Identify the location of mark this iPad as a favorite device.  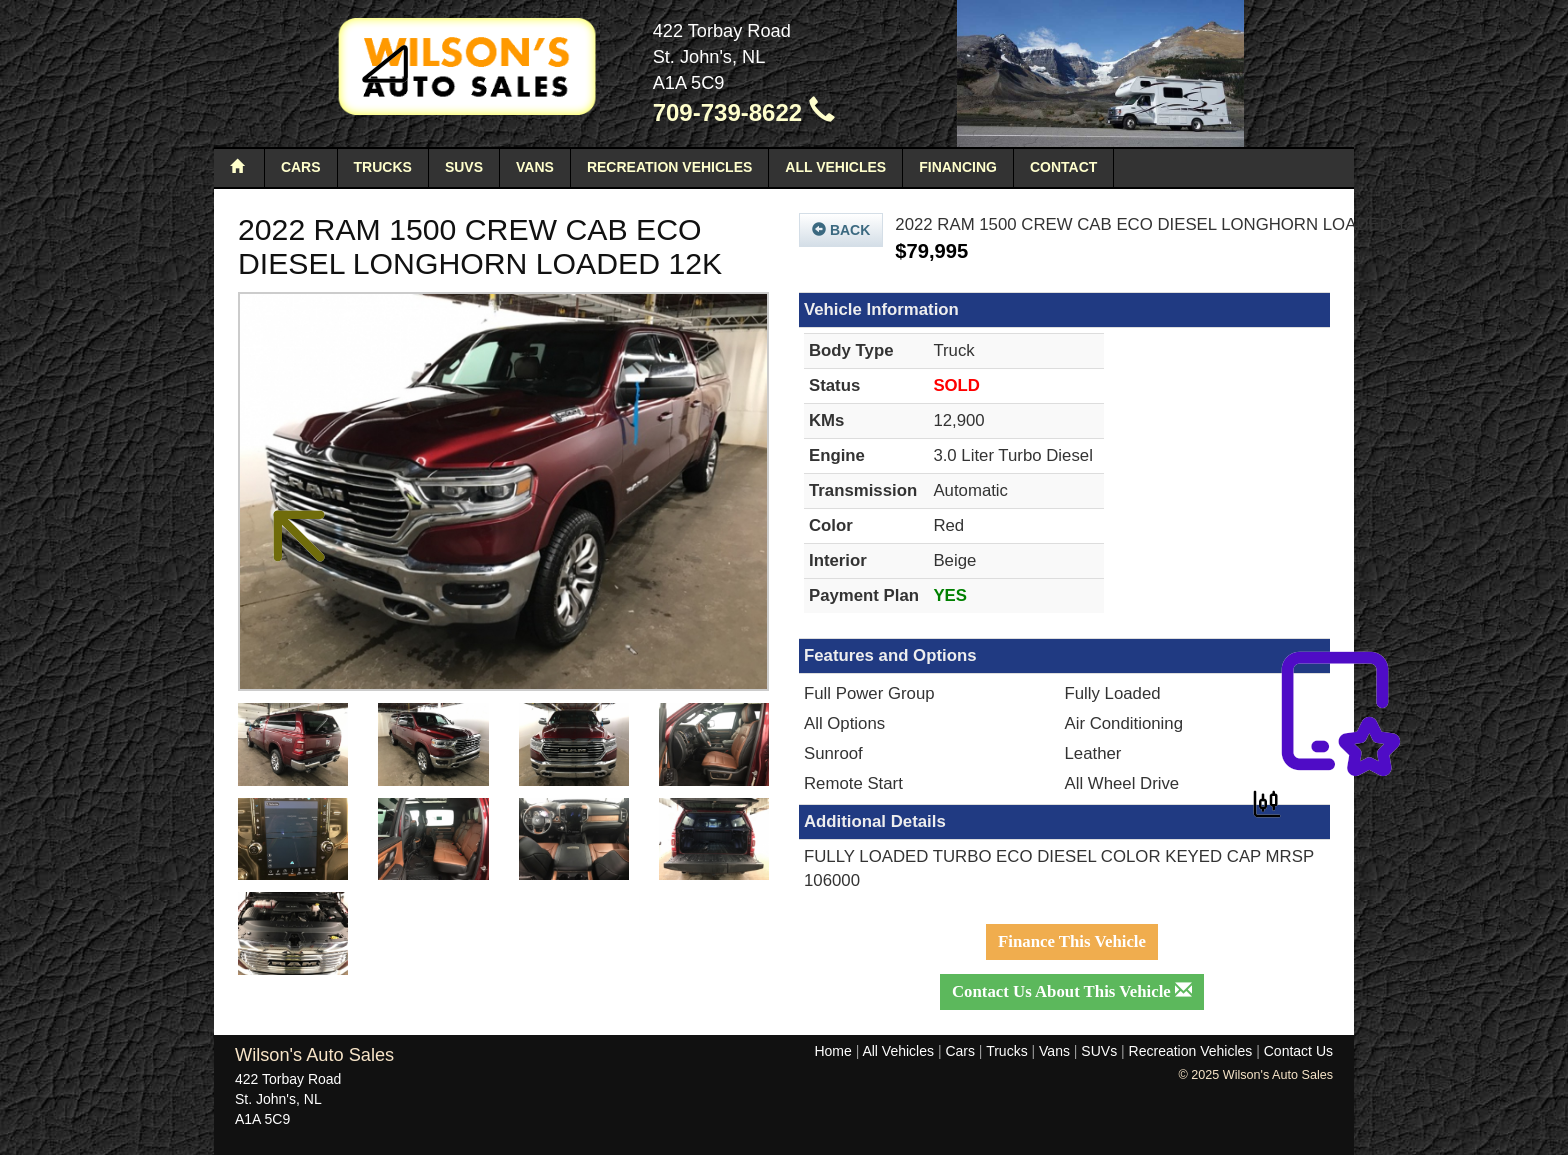
(1335, 711).